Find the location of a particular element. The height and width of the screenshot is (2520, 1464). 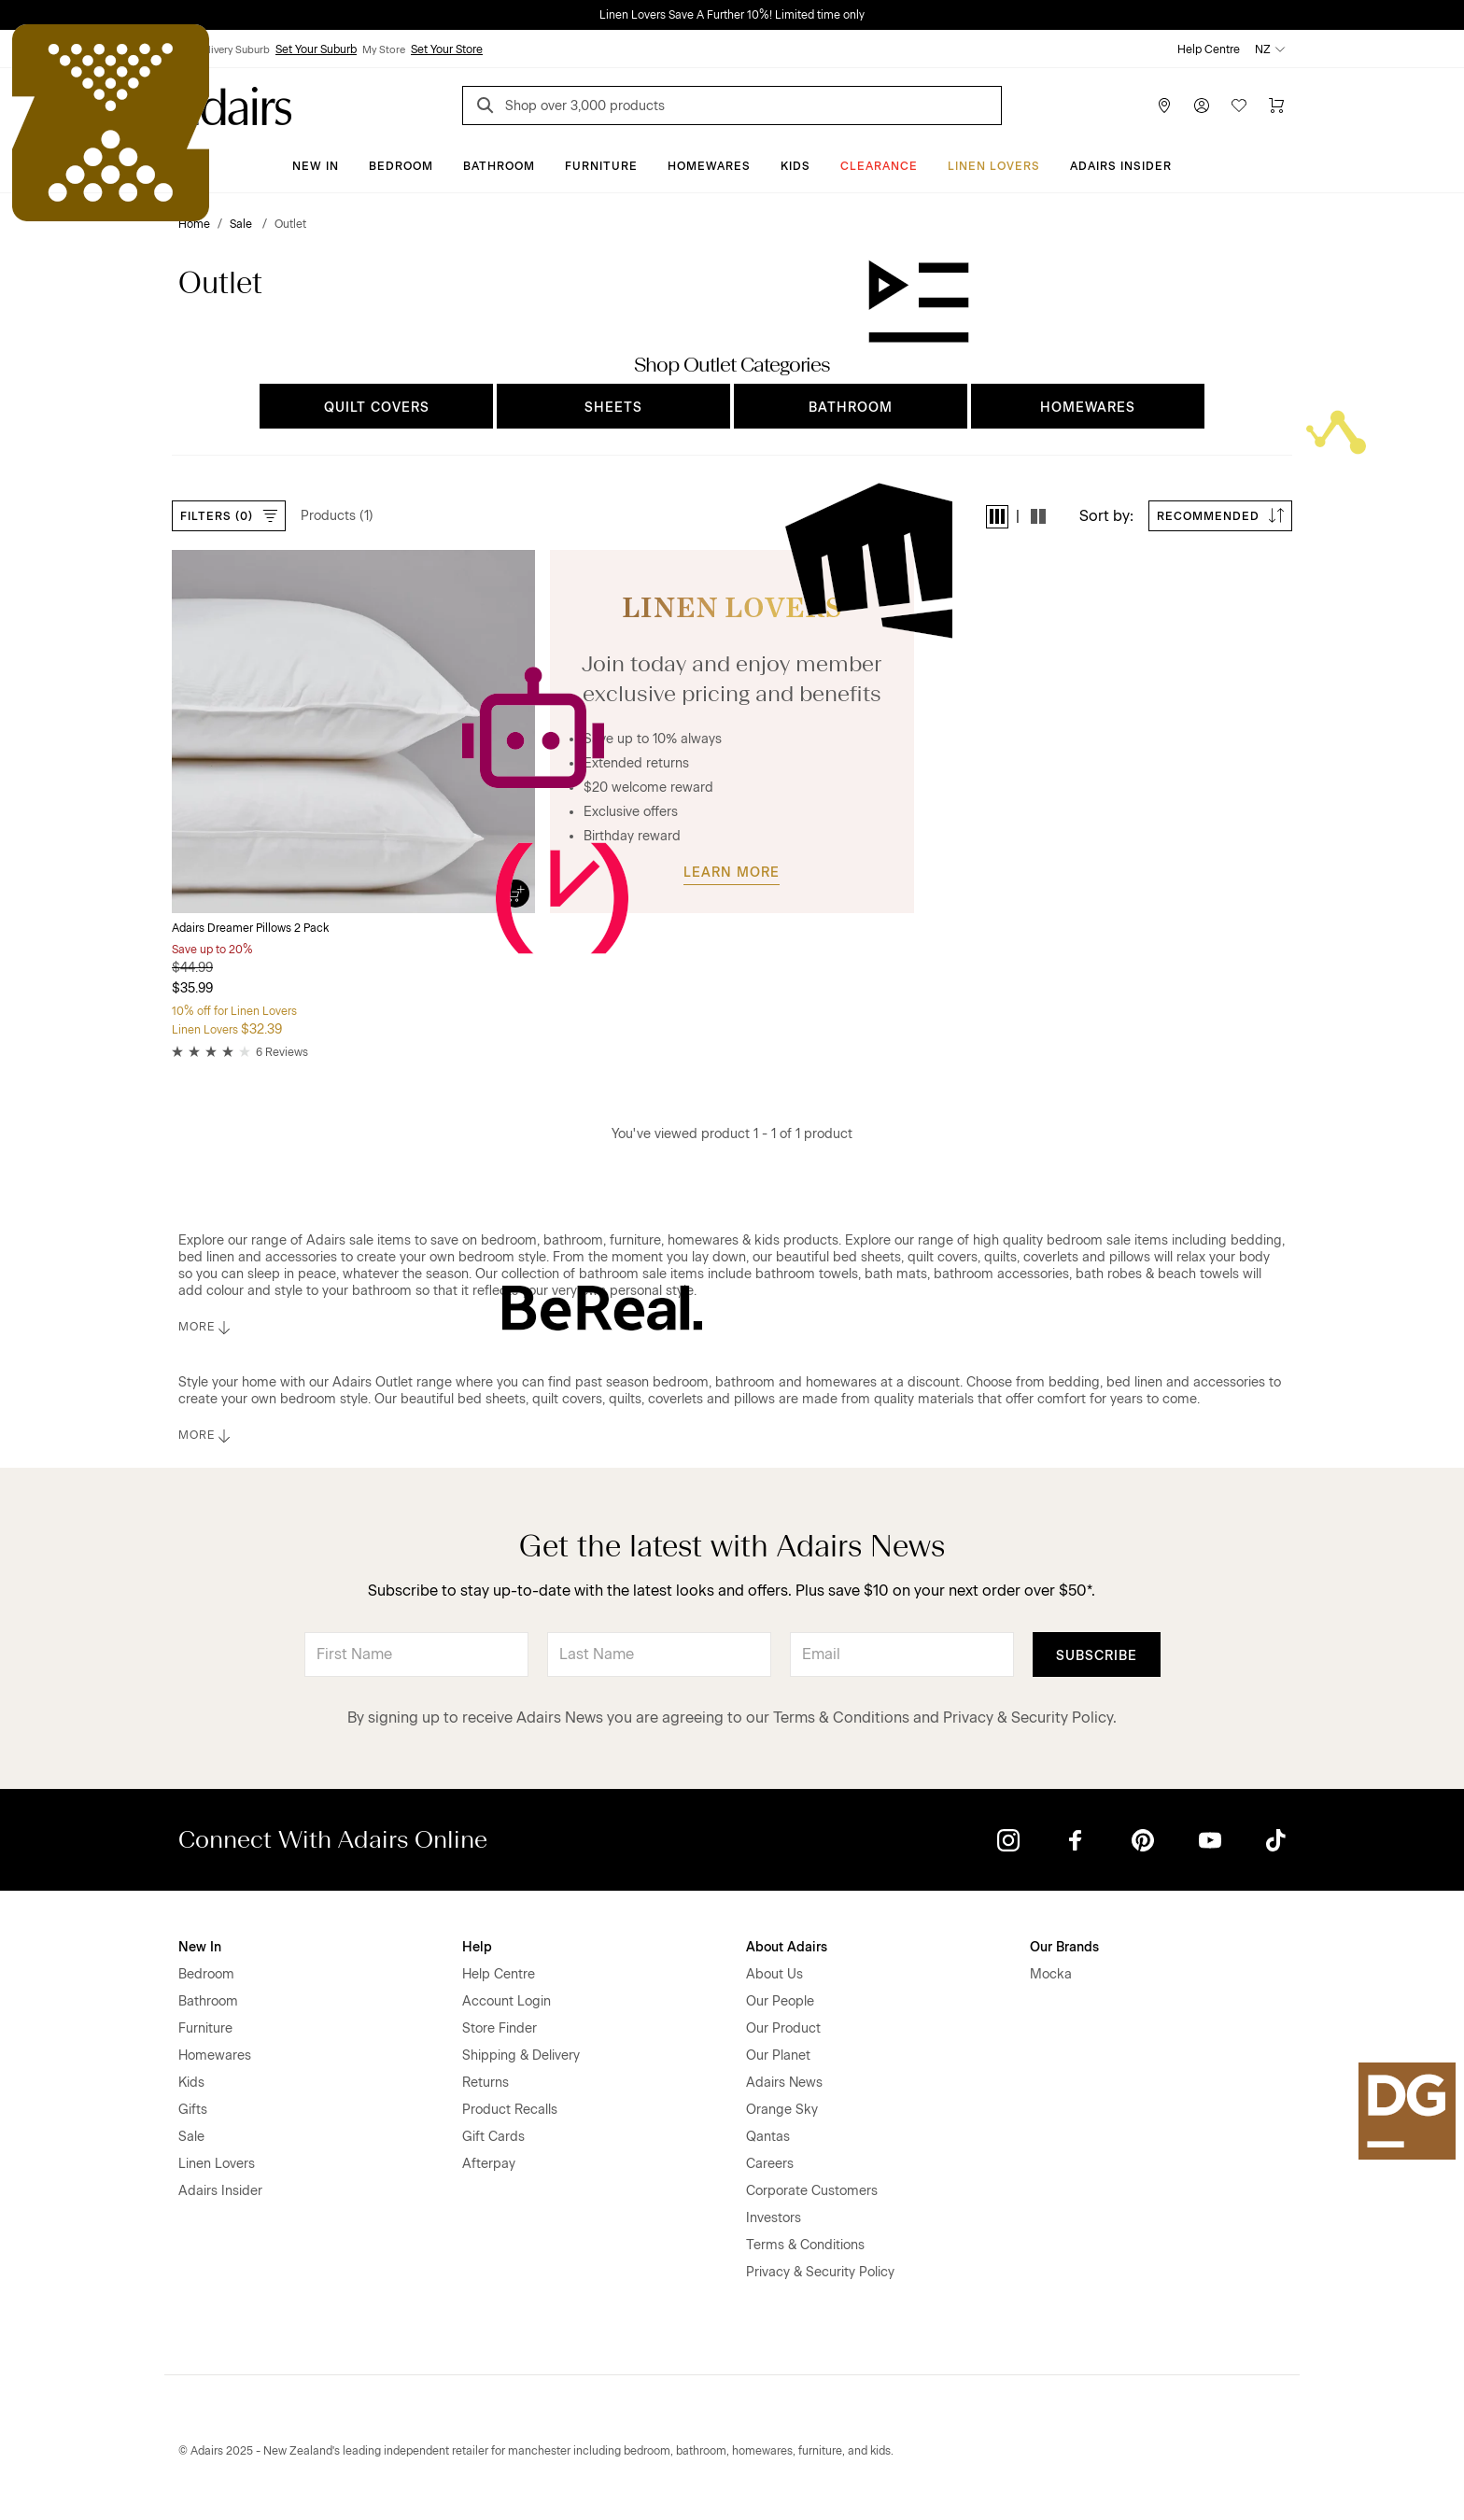

openzfs file system branding logo is located at coordinates (110, 122).